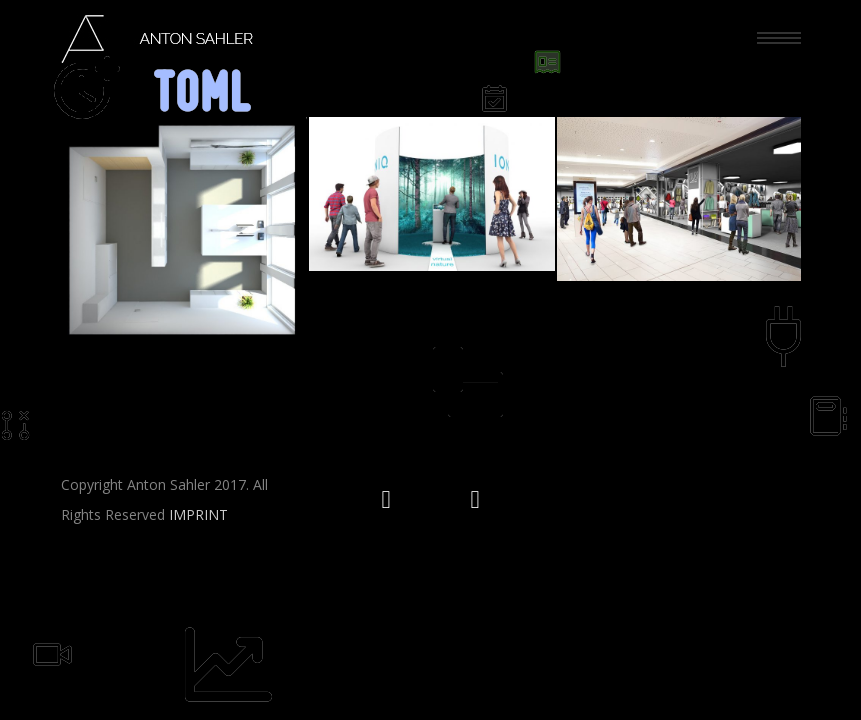 The height and width of the screenshot is (720, 861). What do you see at coordinates (827, 416) in the screenshot?
I see `open notebook or journal view` at bounding box center [827, 416].